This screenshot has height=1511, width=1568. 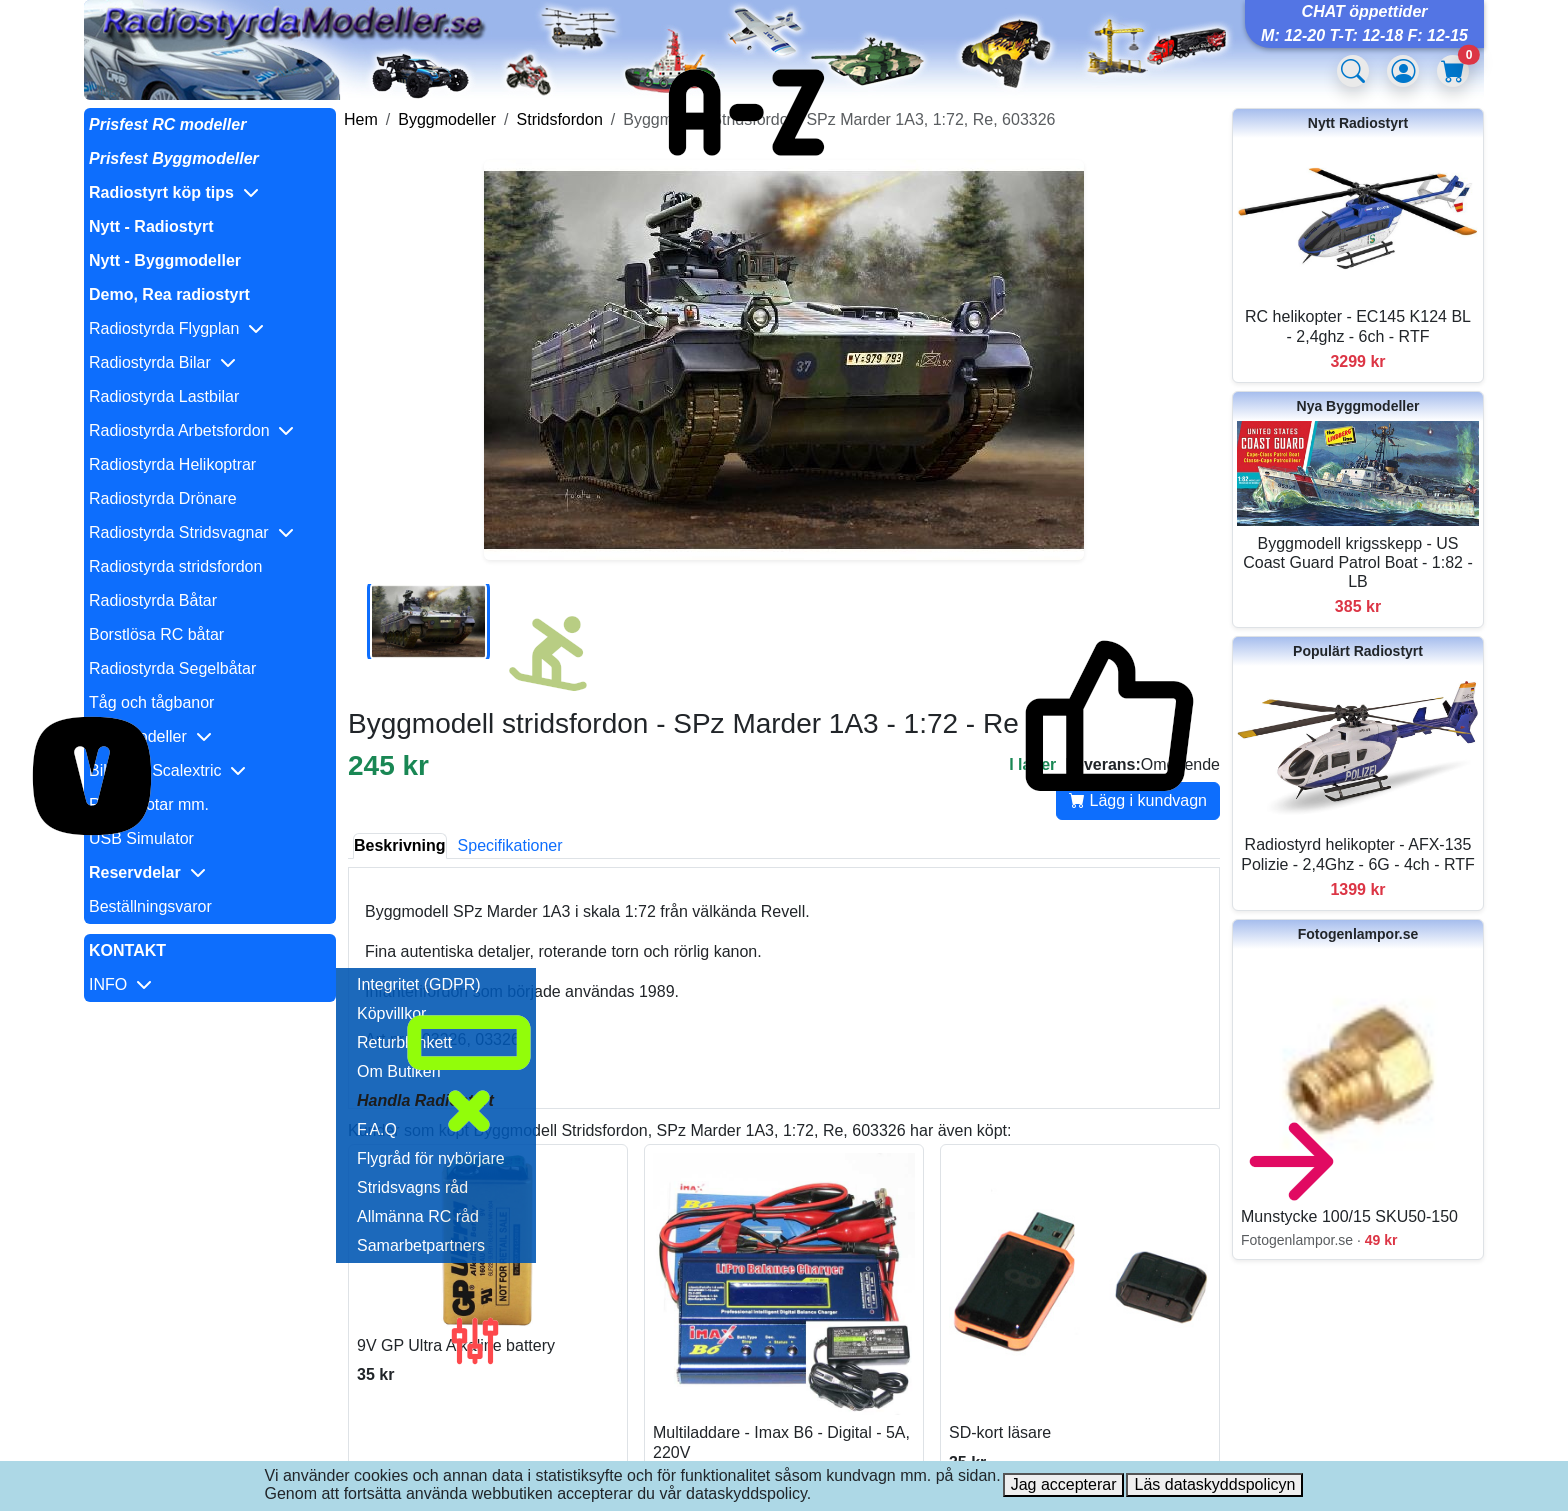 I want to click on snowboarding activity or winter sports category, so click(x=551, y=652).